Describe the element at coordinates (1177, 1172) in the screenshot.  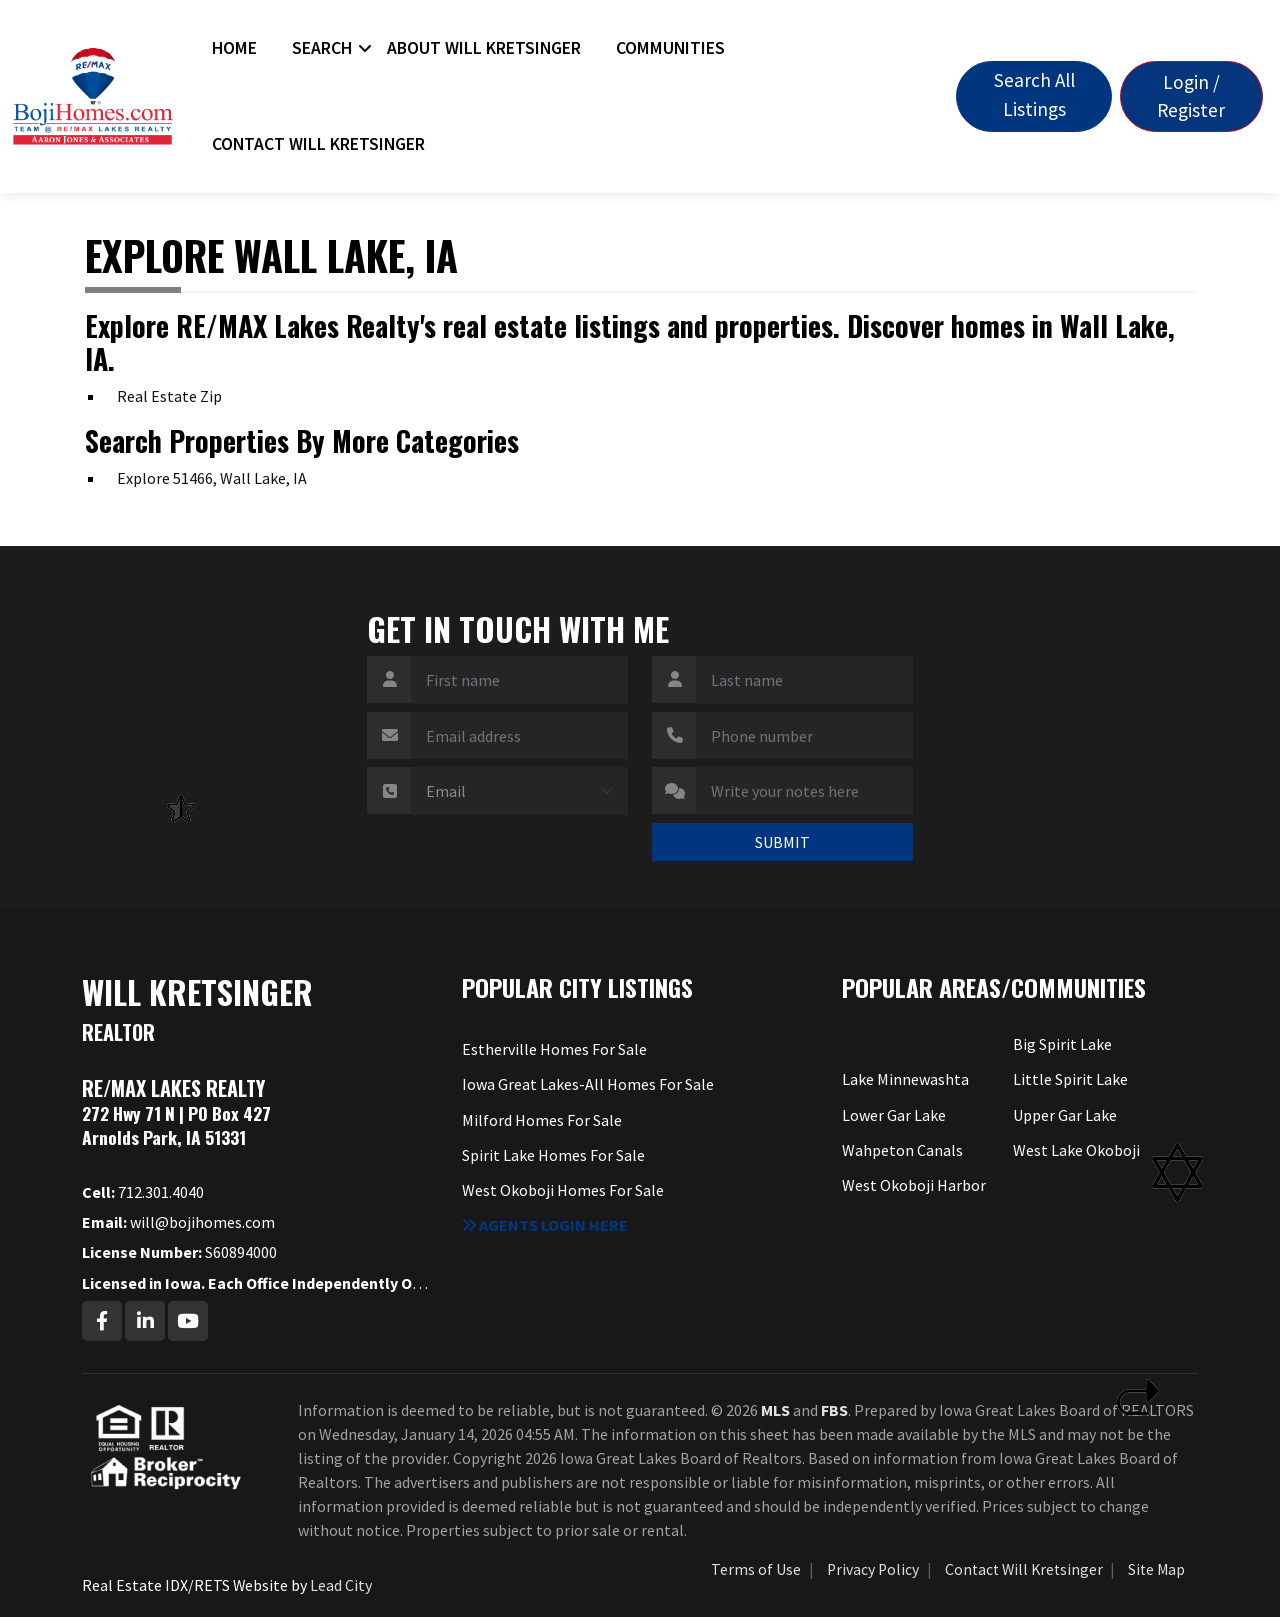
I see `indicates jewish religious content or services` at that location.